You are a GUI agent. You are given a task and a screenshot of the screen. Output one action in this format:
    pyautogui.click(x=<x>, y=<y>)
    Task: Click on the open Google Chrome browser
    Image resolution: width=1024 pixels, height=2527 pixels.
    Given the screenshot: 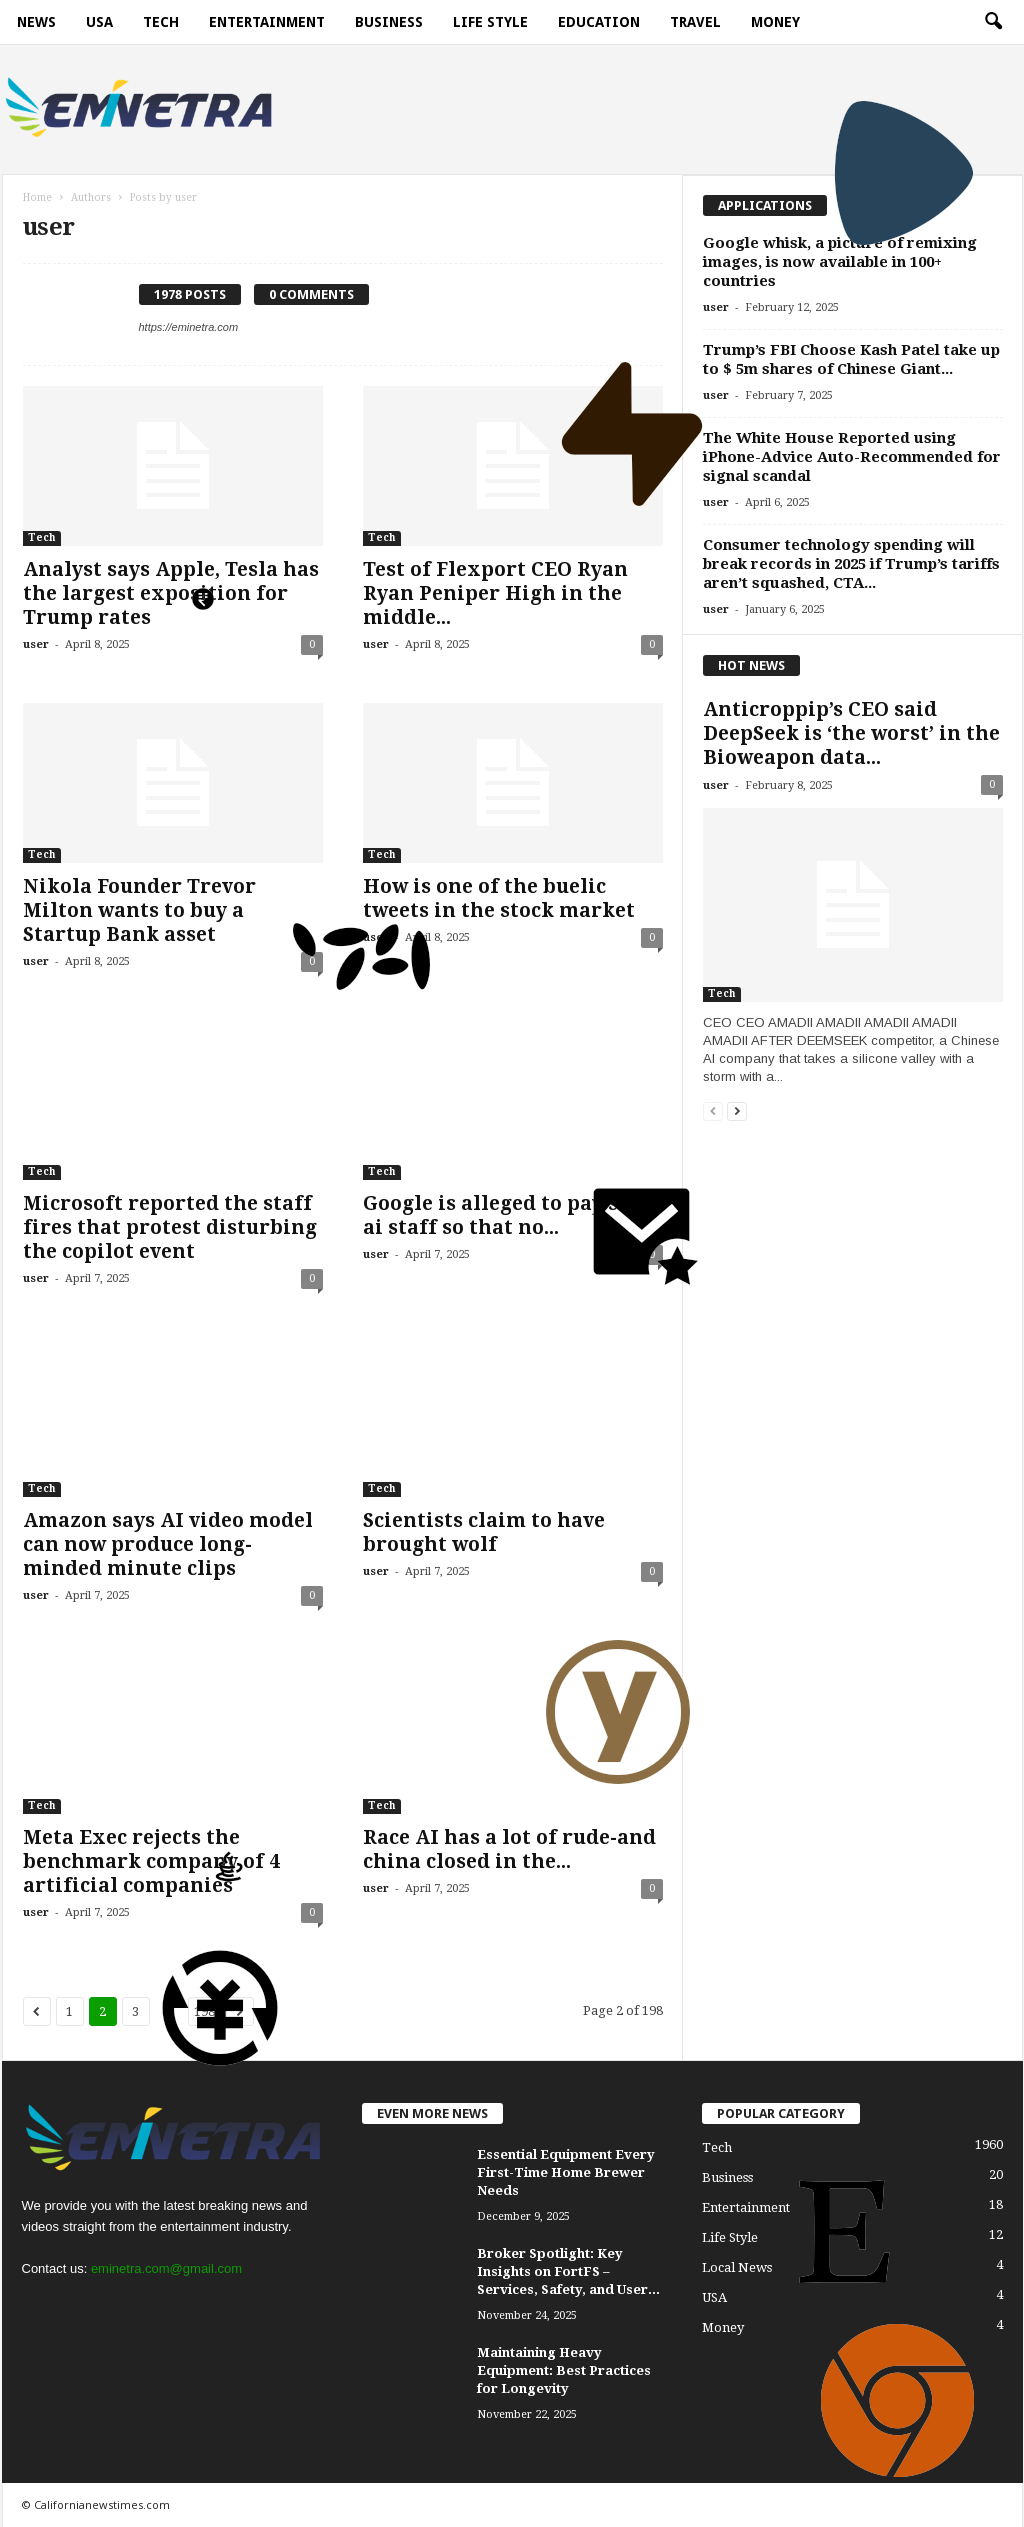 What is the action you would take?
    pyautogui.click(x=897, y=2400)
    